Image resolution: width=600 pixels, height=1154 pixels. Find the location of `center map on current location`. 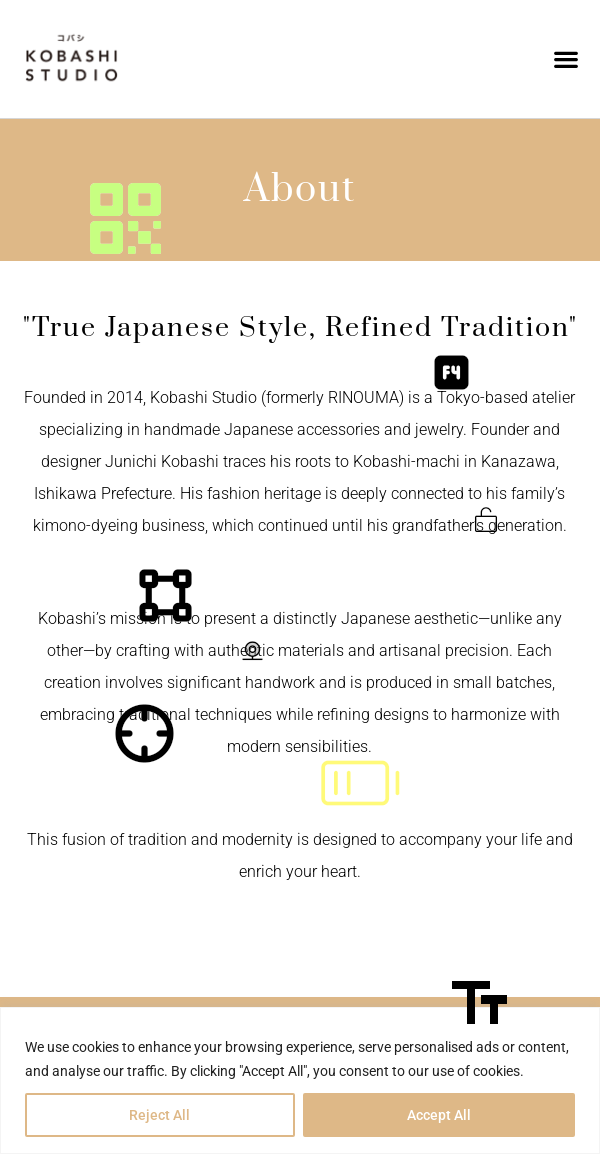

center map on current location is located at coordinates (144, 733).